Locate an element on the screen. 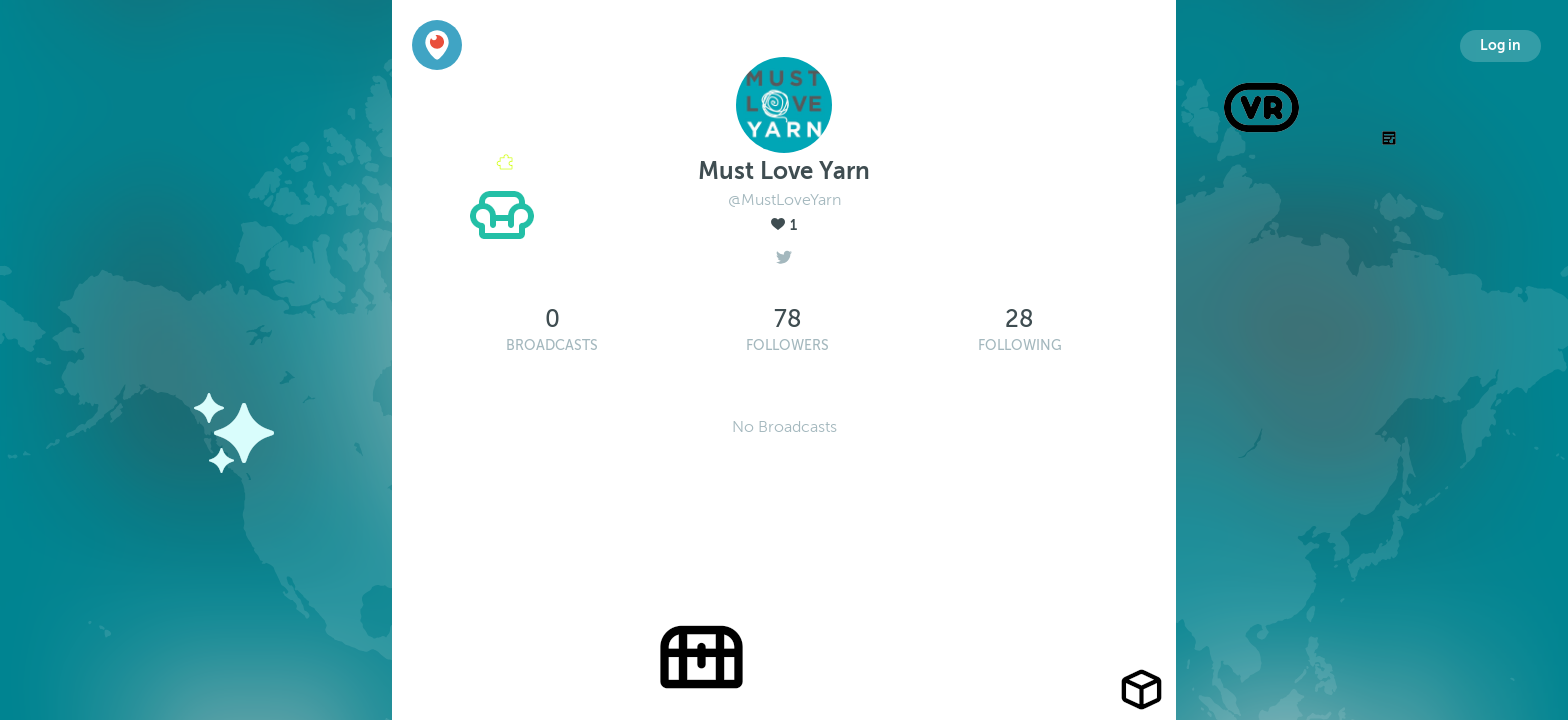 This screenshot has height=720, width=1568. view 3D model or object is located at coordinates (1141, 689).